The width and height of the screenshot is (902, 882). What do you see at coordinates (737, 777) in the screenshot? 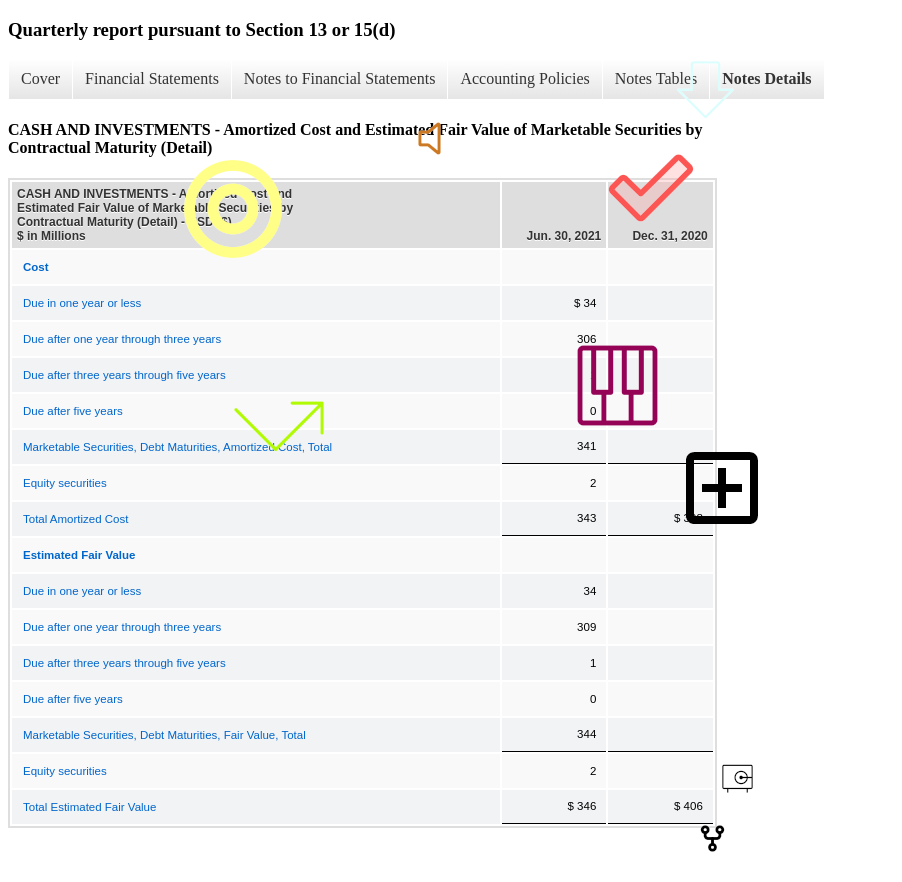
I see `access secure storage or vault` at bounding box center [737, 777].